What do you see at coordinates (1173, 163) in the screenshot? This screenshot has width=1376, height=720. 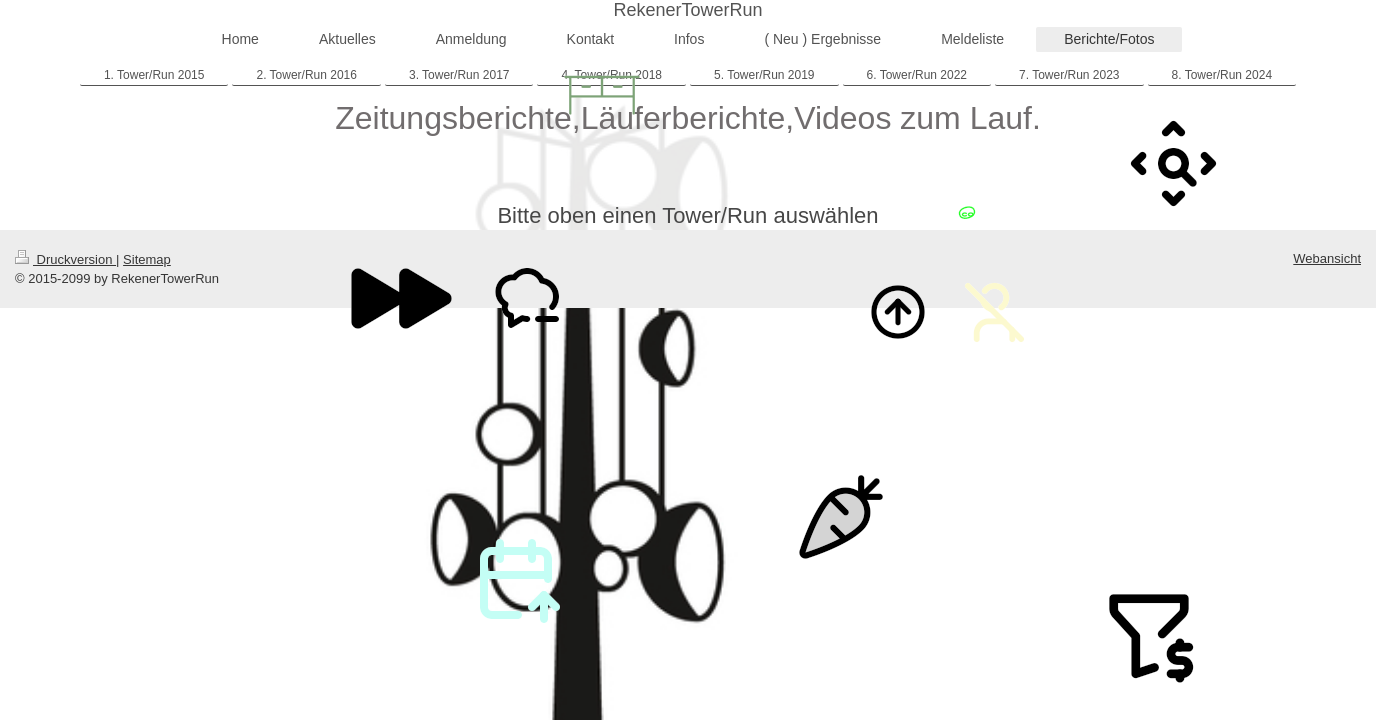 I see `pan and zoom controls for map or image viewer` at bounding box center [1173, 163].